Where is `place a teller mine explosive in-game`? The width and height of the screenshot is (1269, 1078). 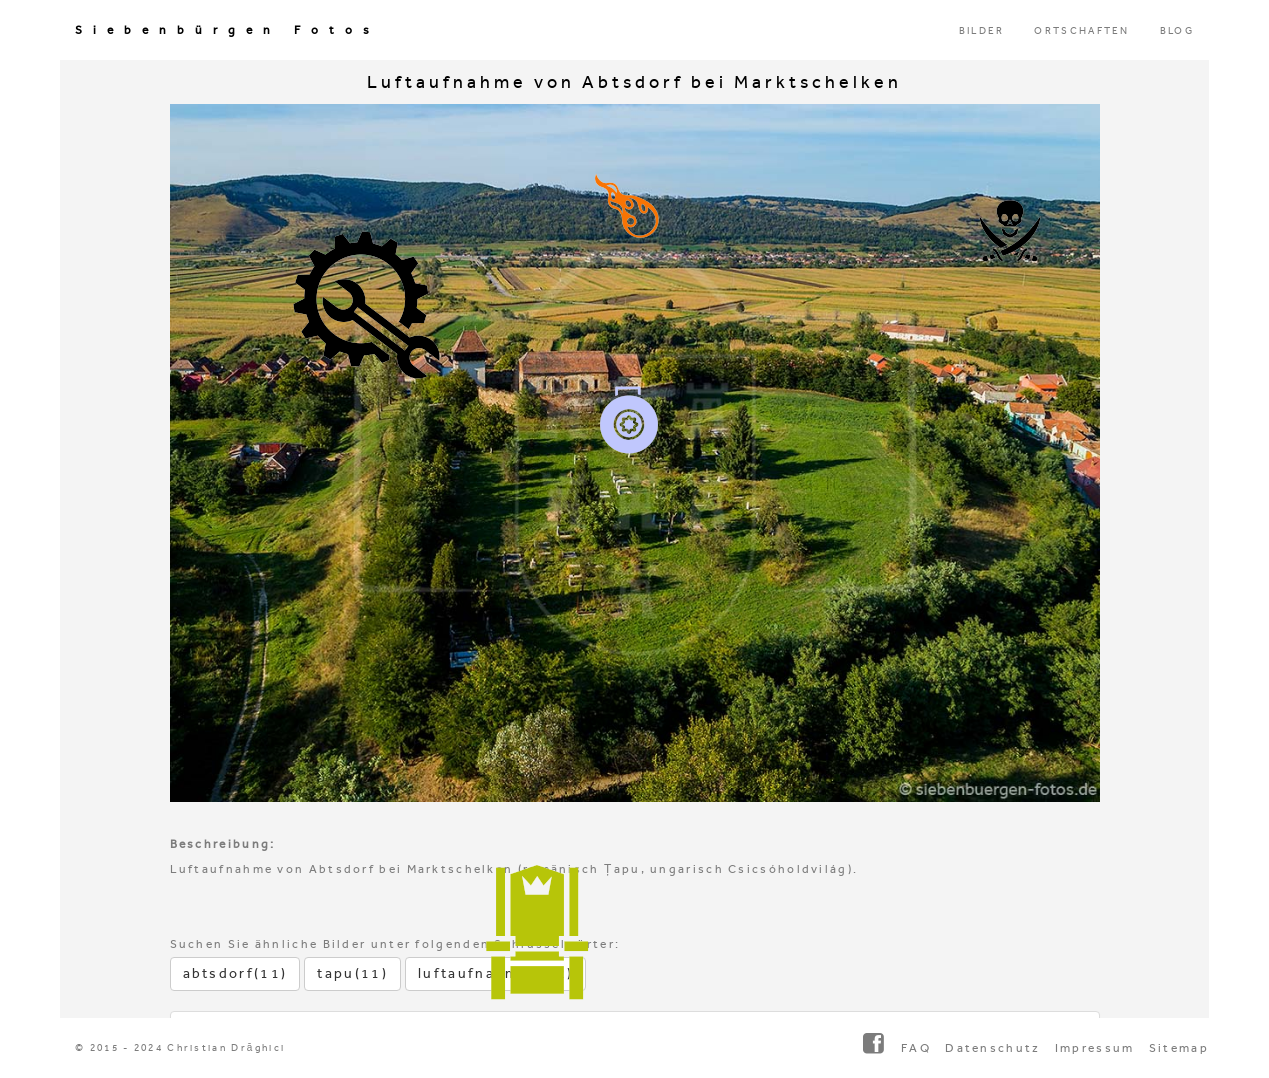 place a teller mine explosive in-game is located at coordinates (629, 420).